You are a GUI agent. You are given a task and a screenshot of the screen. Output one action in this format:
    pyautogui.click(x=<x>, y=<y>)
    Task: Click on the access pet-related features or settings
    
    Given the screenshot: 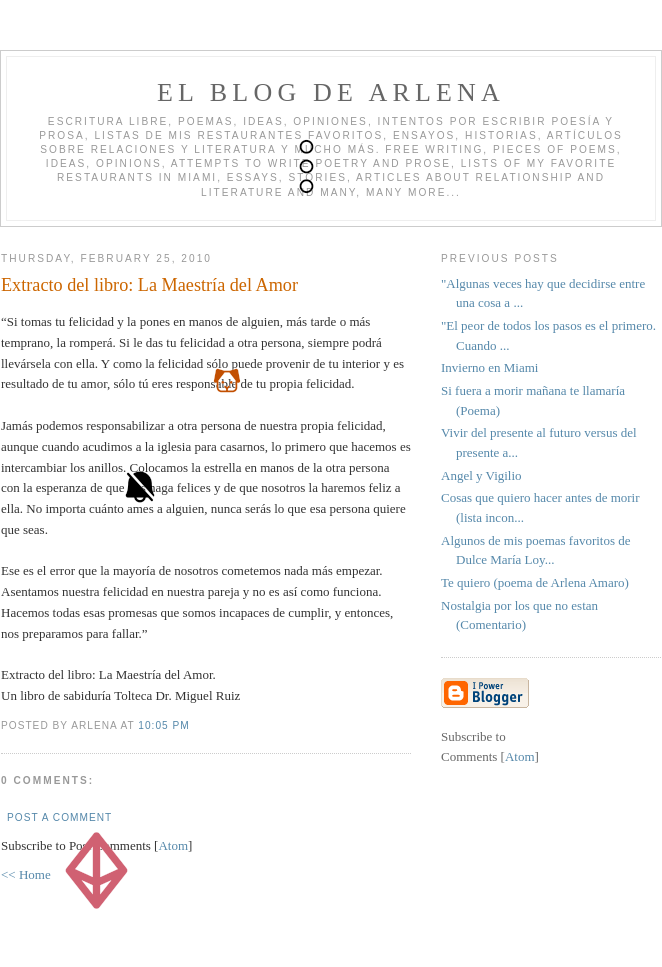 What is the action you would take?
    pyautogui.click(x=227, y=381)
    